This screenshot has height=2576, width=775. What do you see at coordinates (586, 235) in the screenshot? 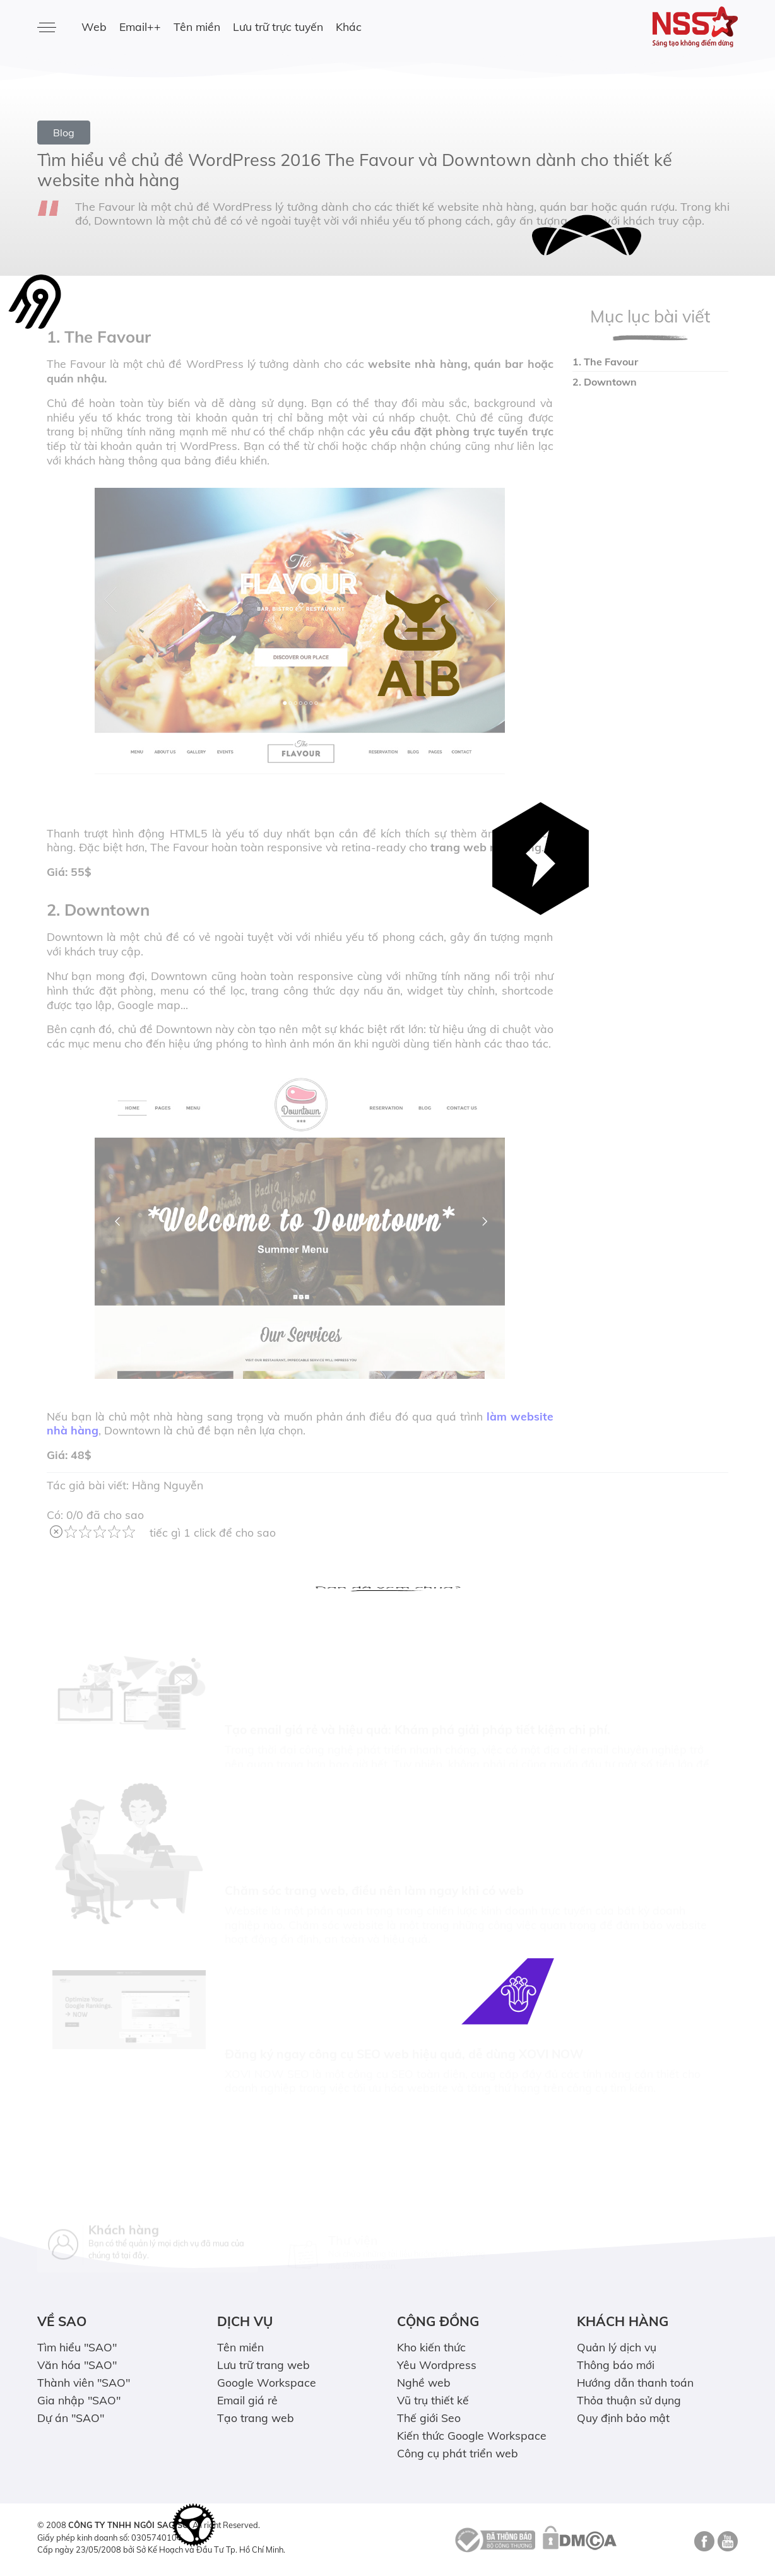
I see `topcoder logo - link to competitive programming platform` at bounding box center [586, 235].